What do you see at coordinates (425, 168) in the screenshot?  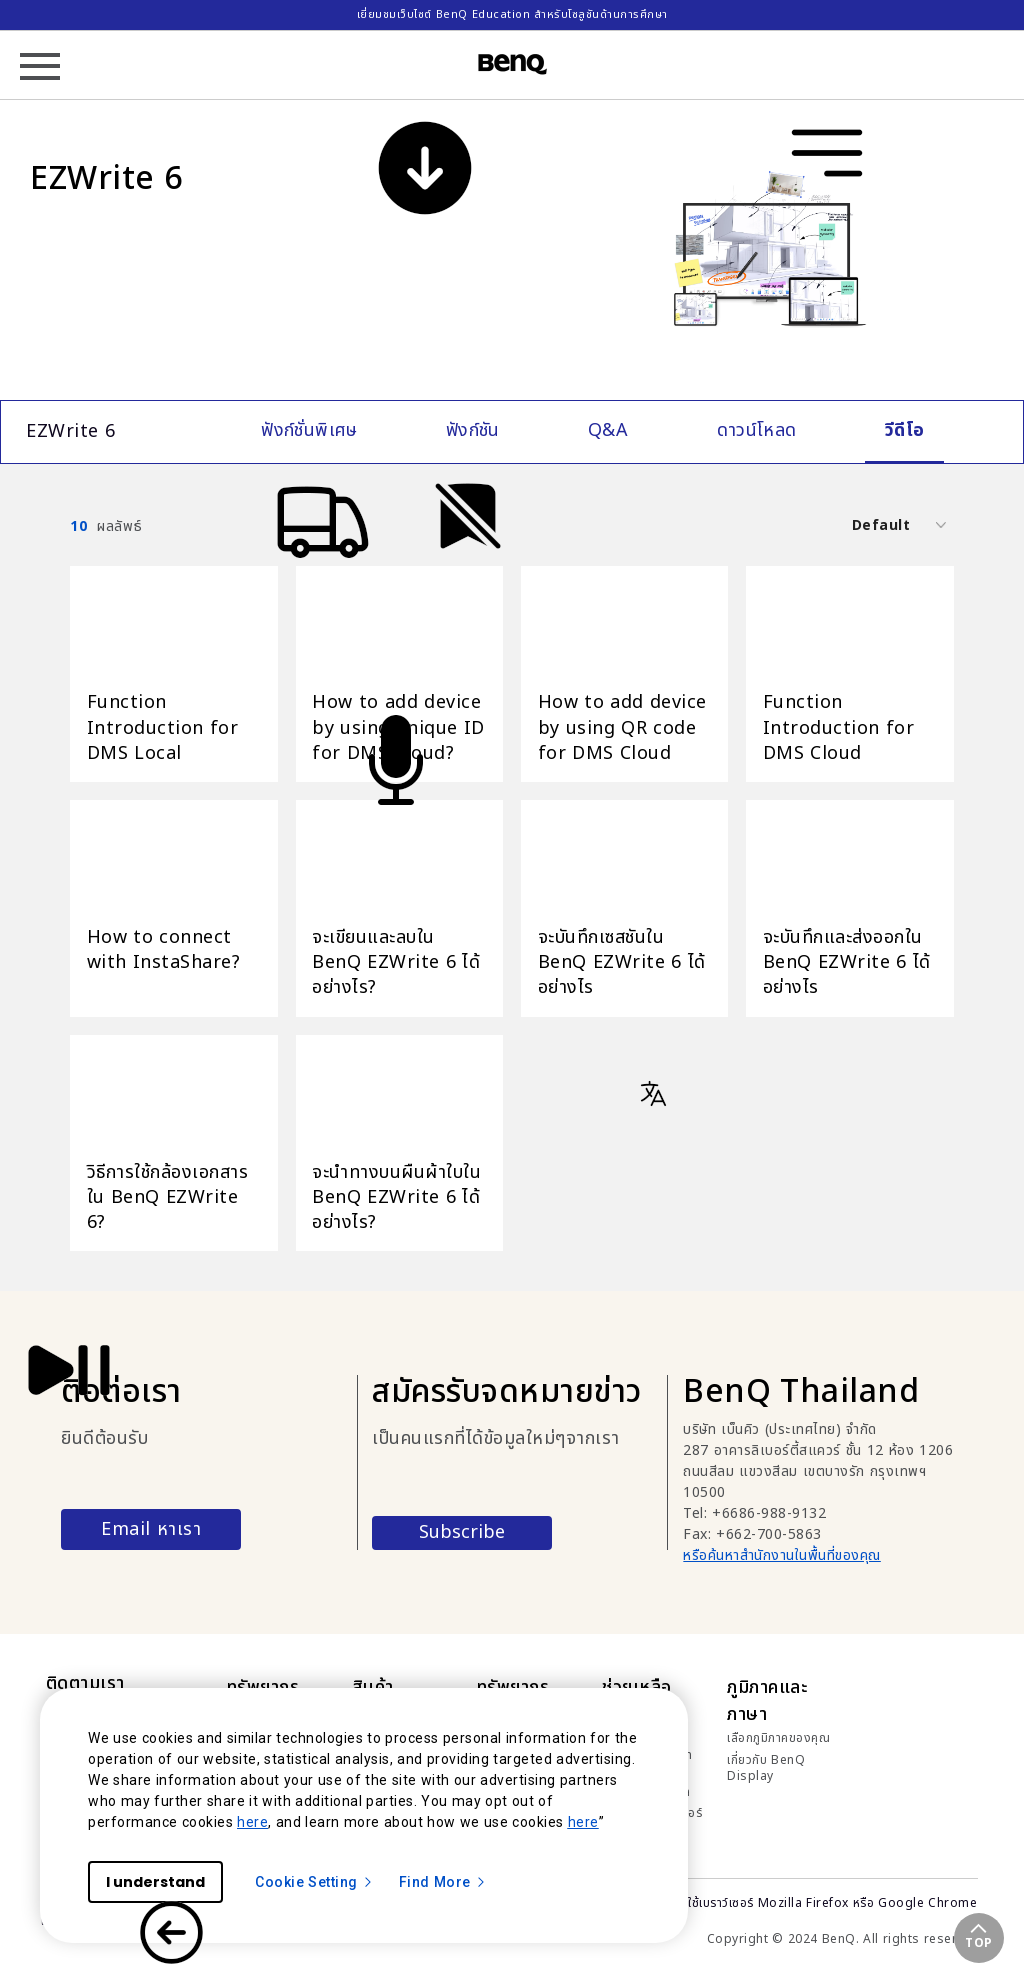 I see `download file or content` at bounding box center [425, 168].